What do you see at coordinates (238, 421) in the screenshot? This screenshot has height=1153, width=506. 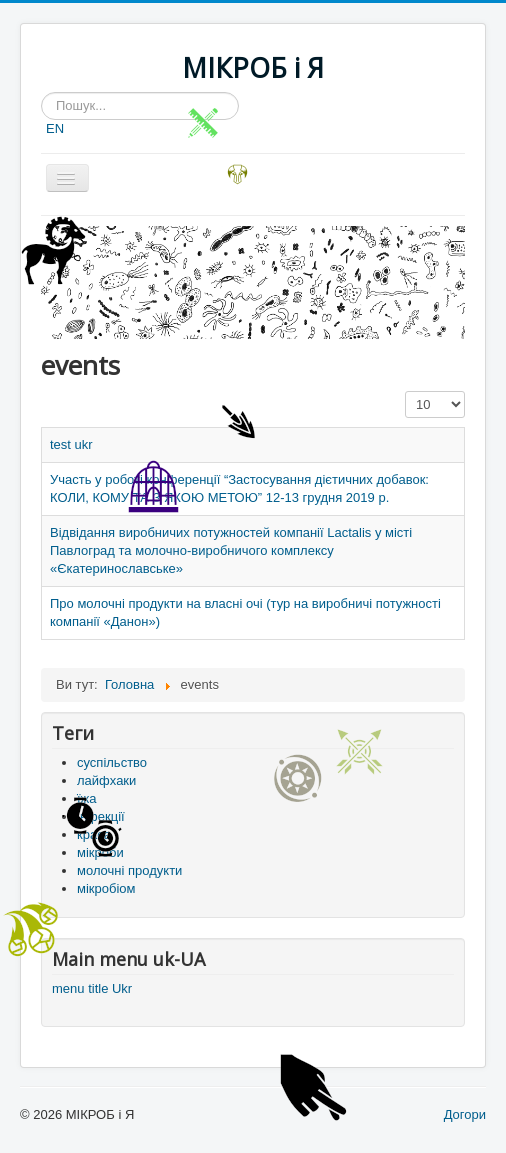 I see `equip spear hook weapon` at bounding box center [238, 421].